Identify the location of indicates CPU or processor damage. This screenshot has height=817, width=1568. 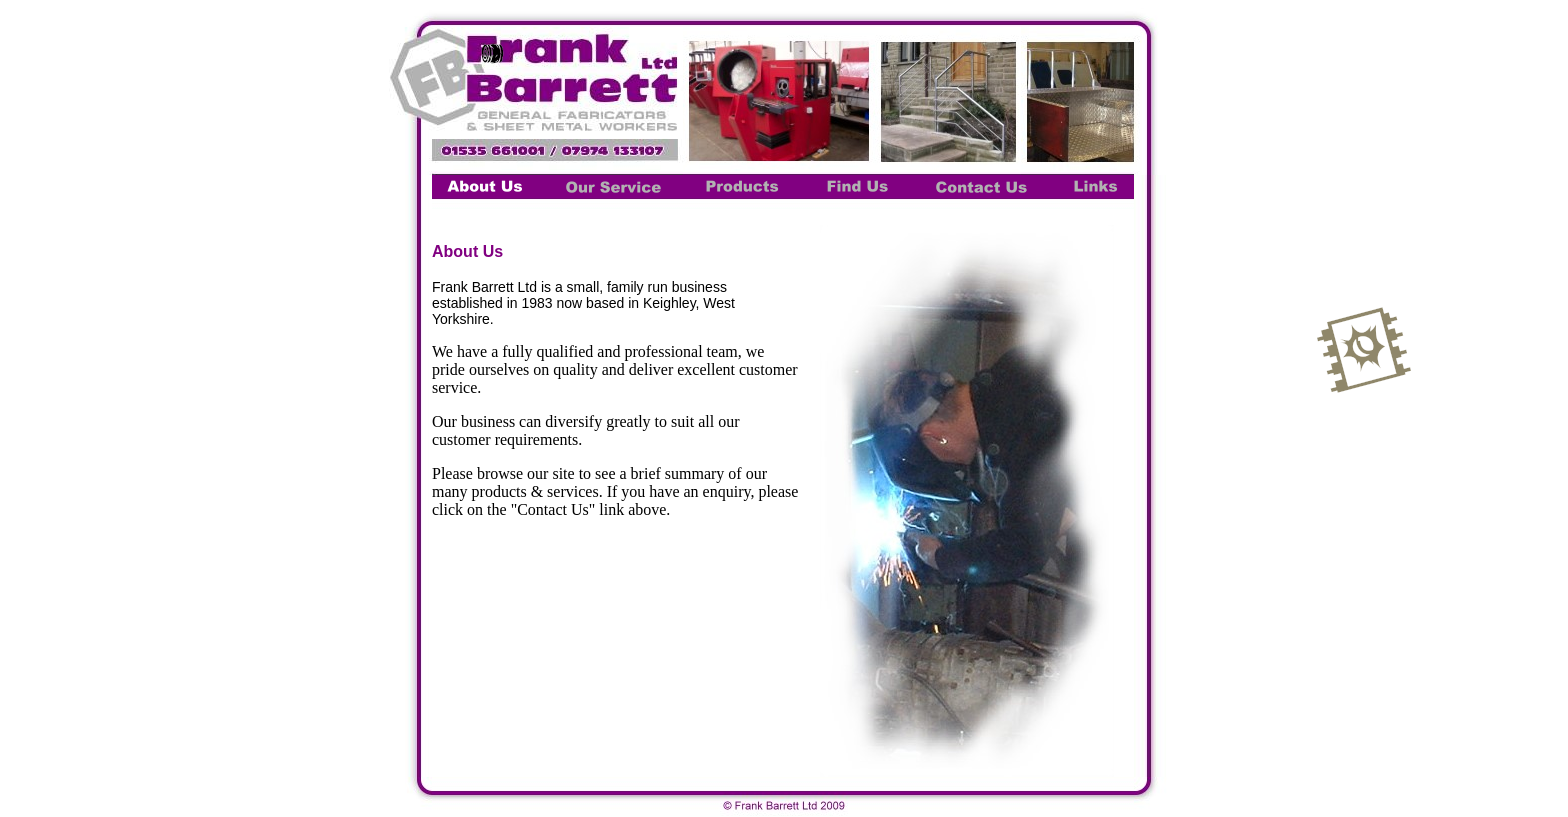
(1364, 350).